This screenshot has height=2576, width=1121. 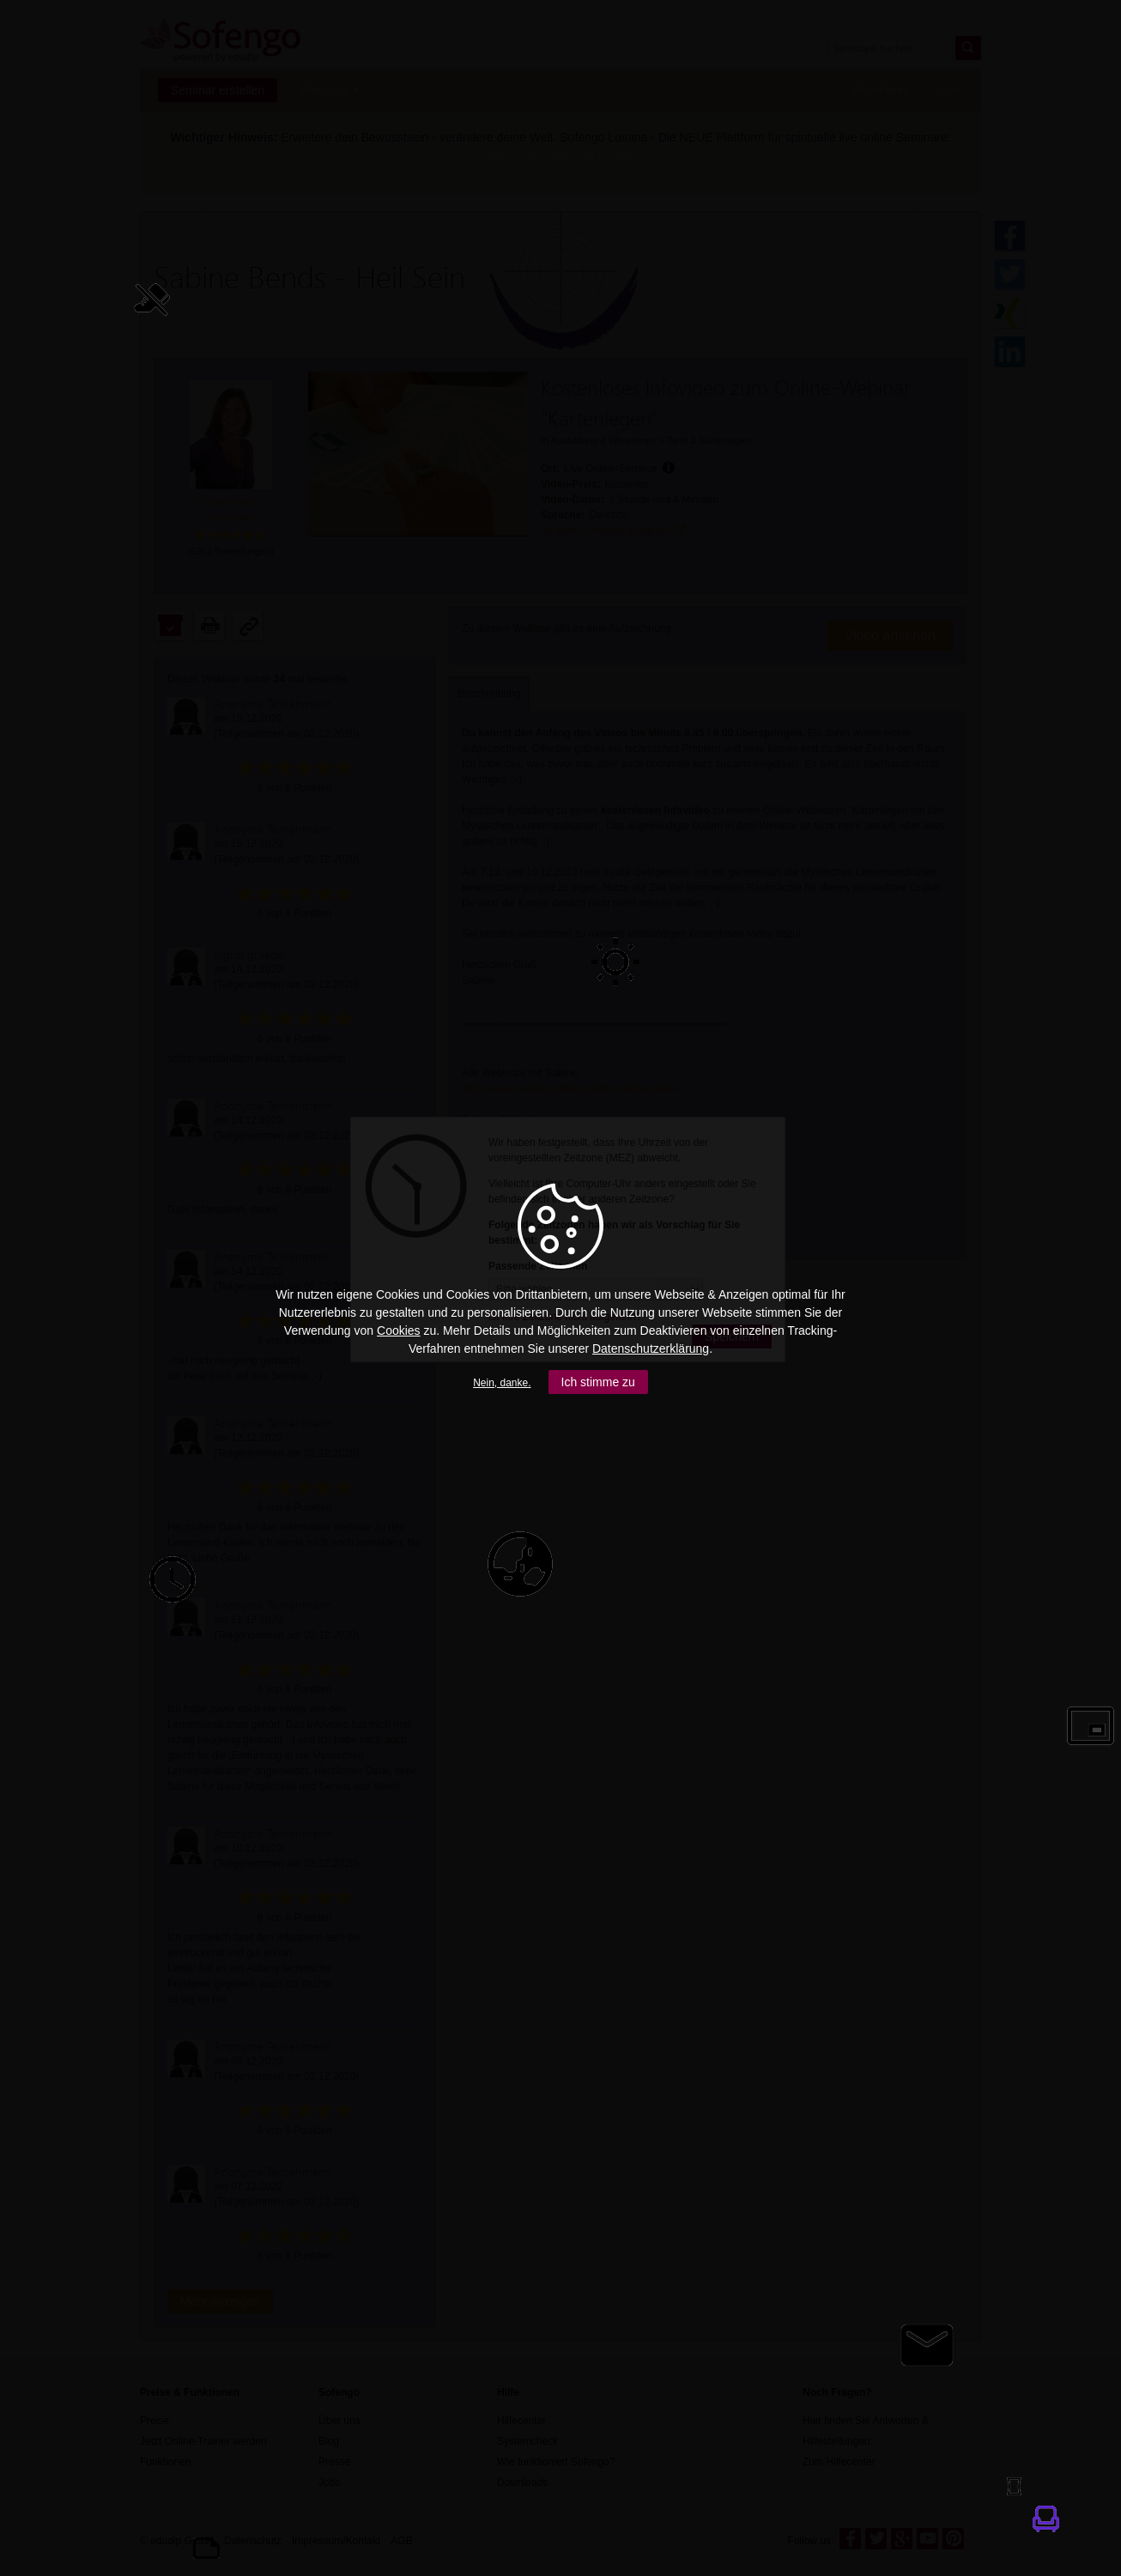 What do you see at coordinates (206, 2548) in the screenshot?
I see `create a new note` at bounding box center [206, 2548].